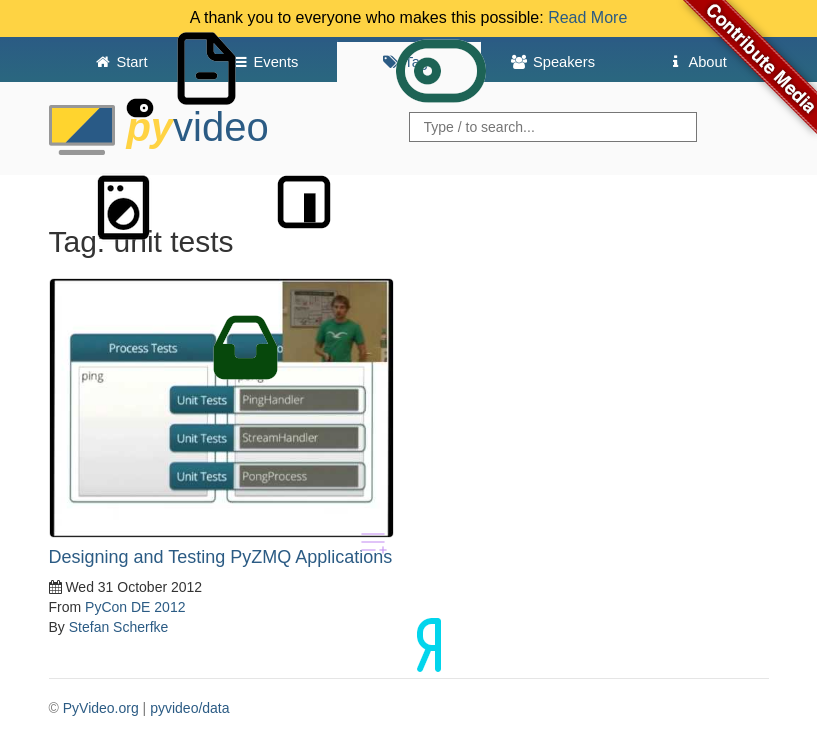 The height and width of the screenshot is (748, 817). I want to click on toggle switch in off position, so click(441, 71).